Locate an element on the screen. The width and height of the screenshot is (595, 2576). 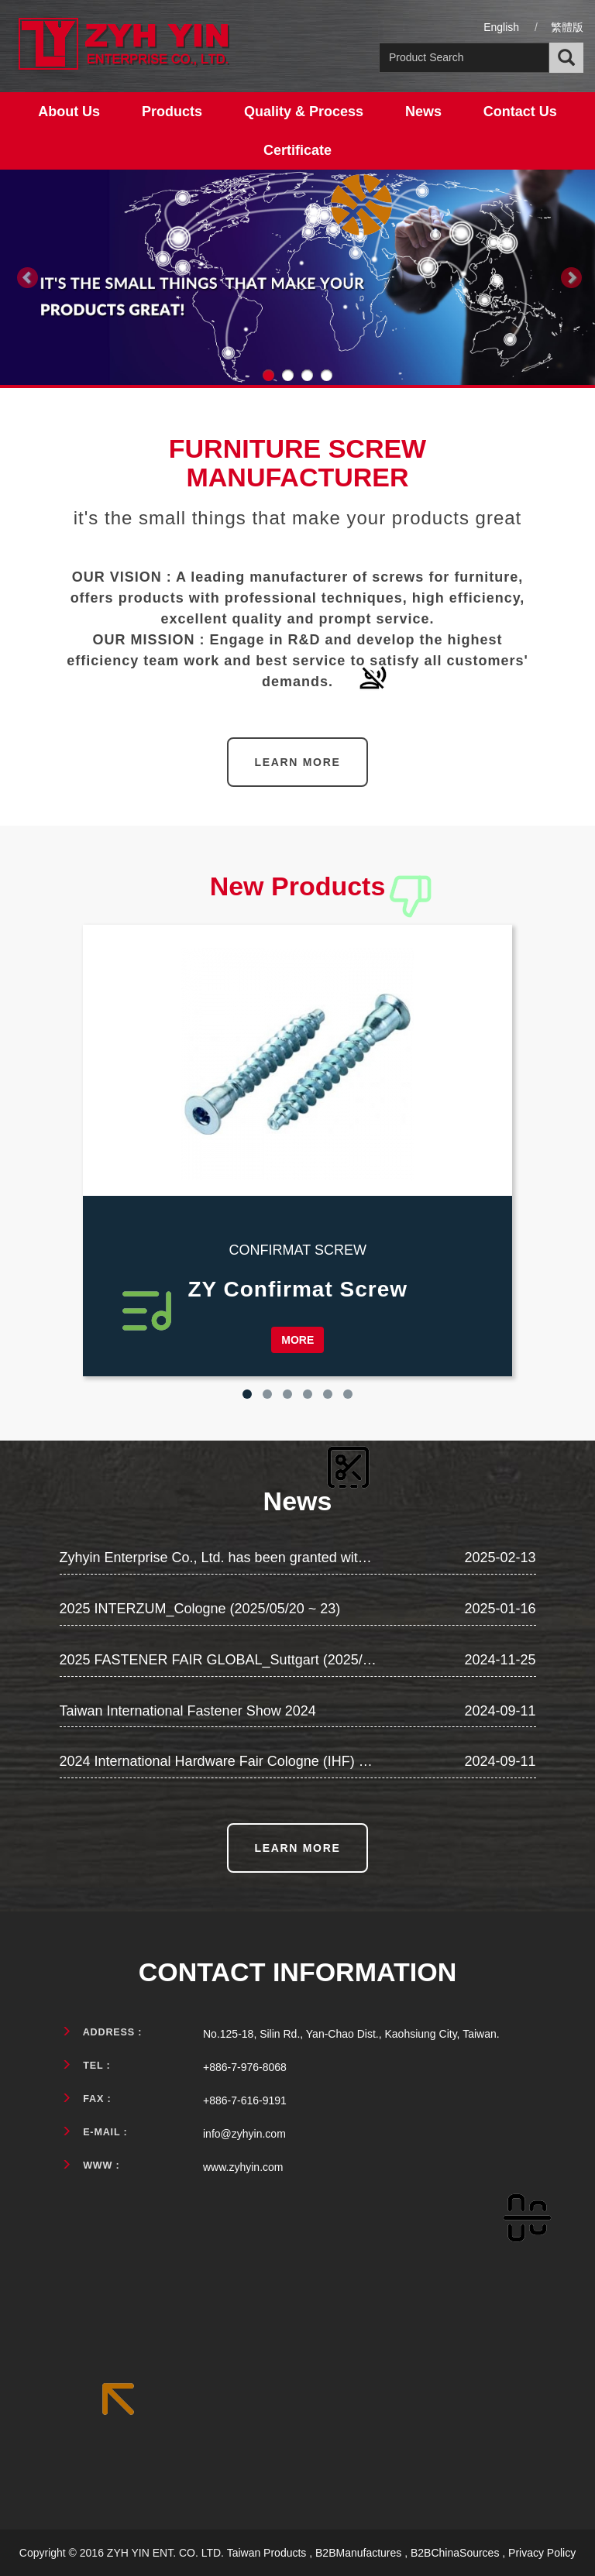
access sports or basketball content is located at coordinates (361, 204).